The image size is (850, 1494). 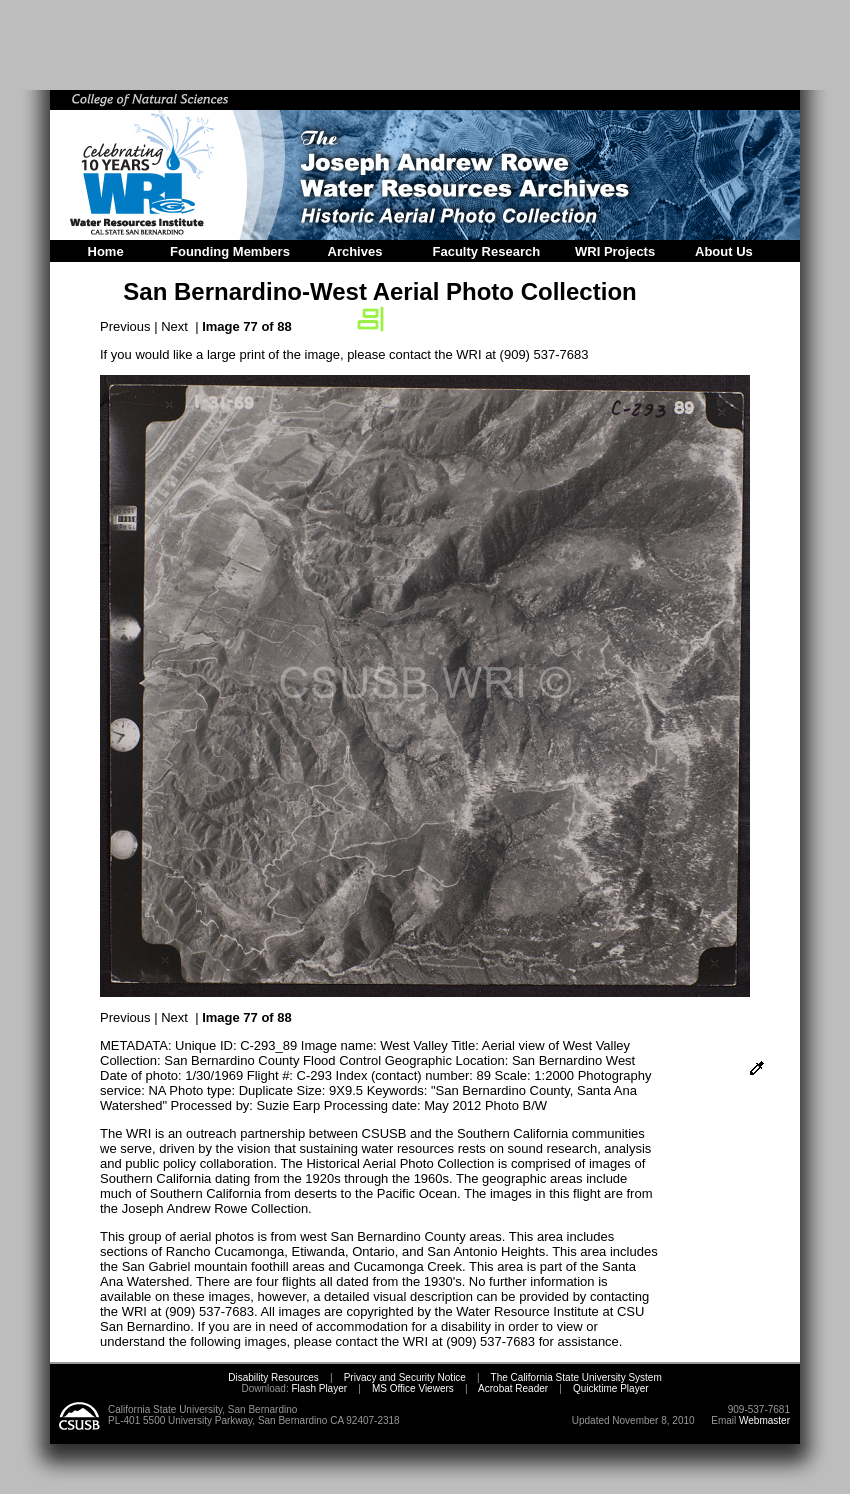 What do you see at coordinates (757, 1068) in the screenshot?
I see `pick a color from the image using the eyedropper tool` at bounding box center [757, 1068].